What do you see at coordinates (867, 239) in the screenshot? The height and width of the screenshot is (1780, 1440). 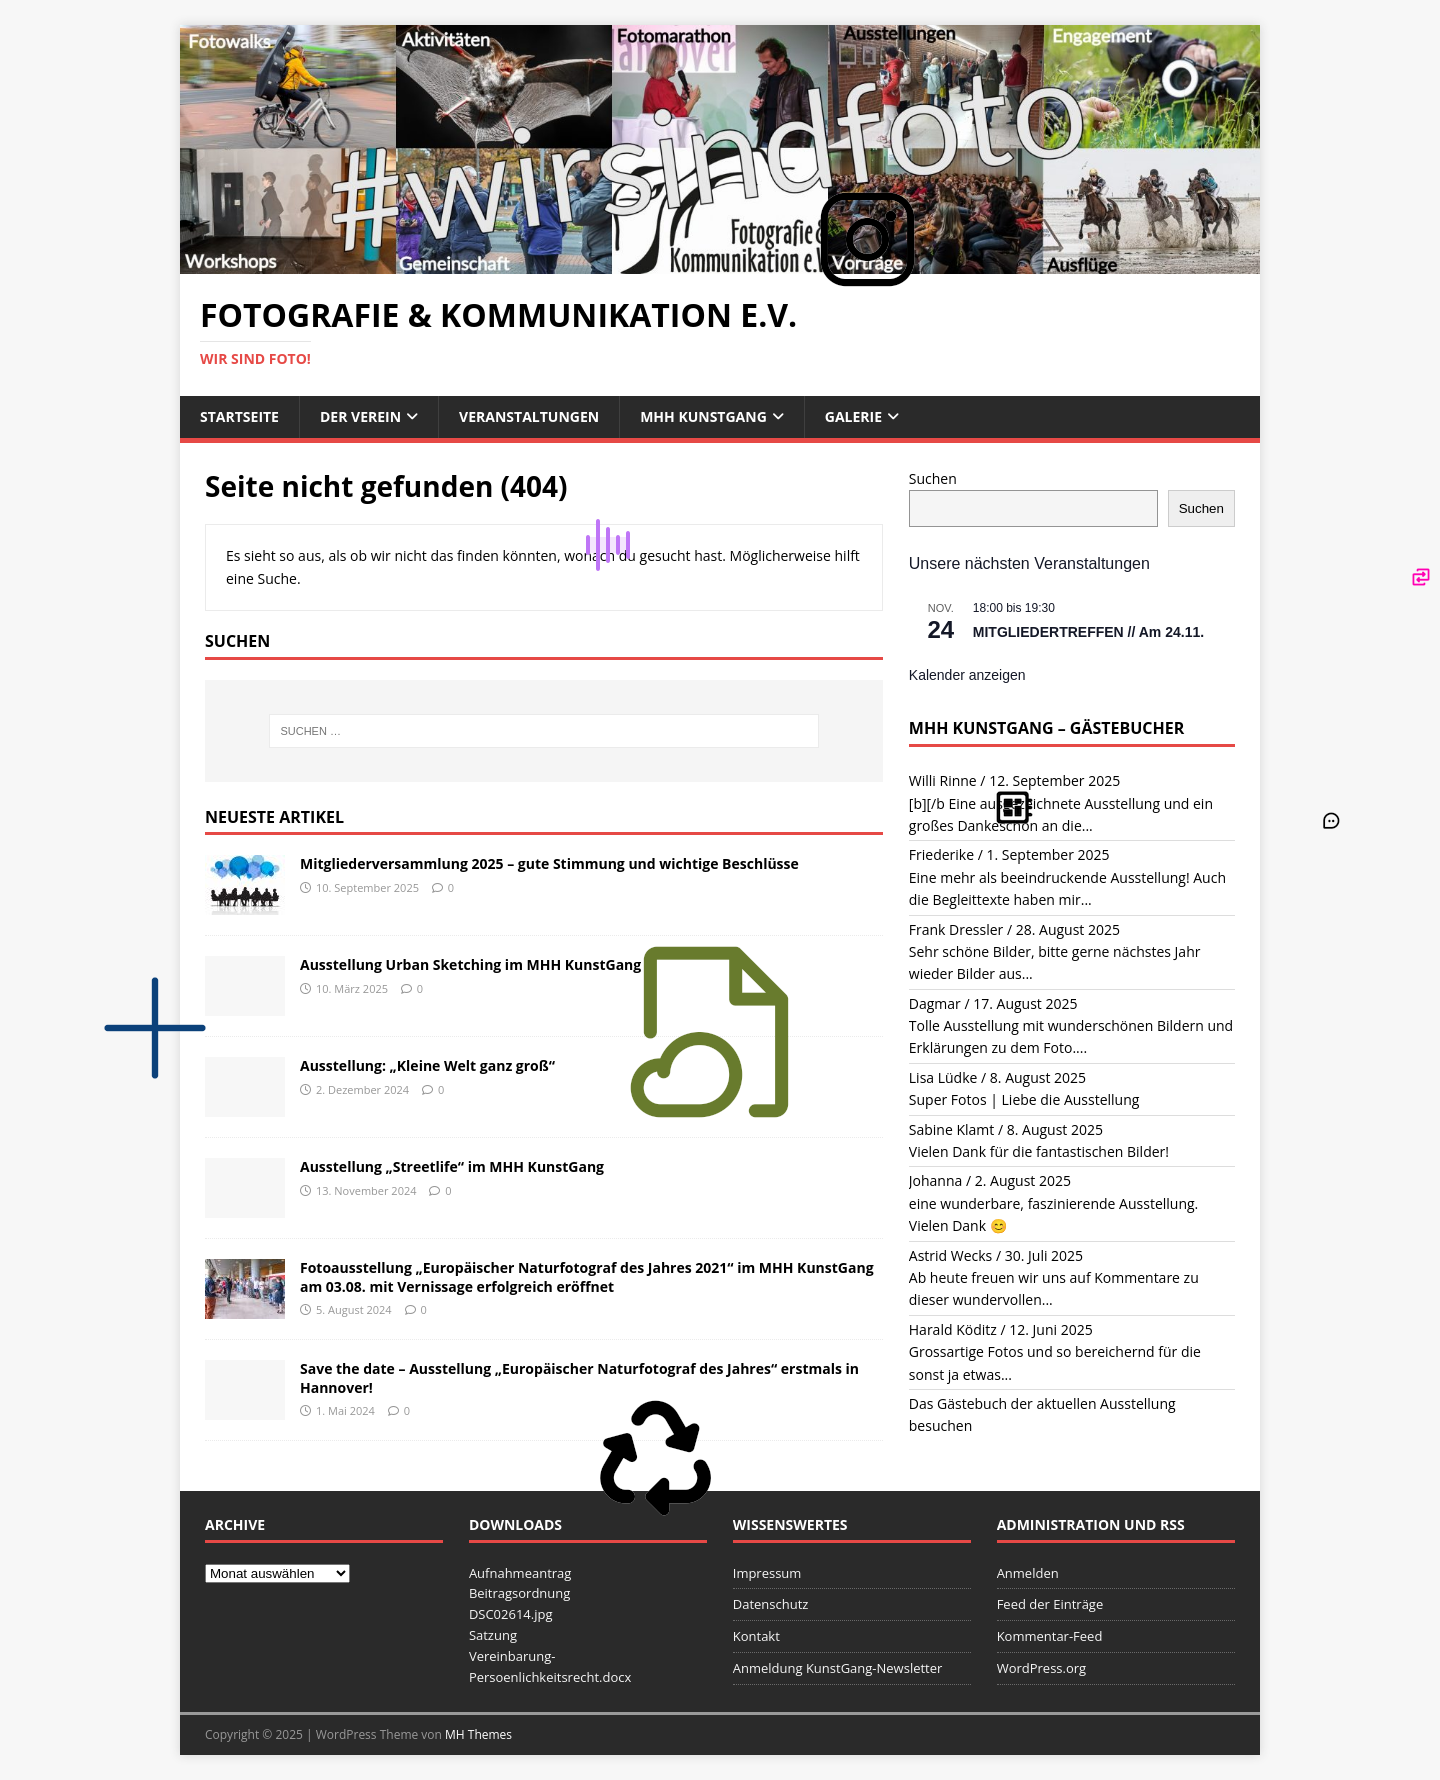 I see `open Instagram app` at bounding box center [867, 239].